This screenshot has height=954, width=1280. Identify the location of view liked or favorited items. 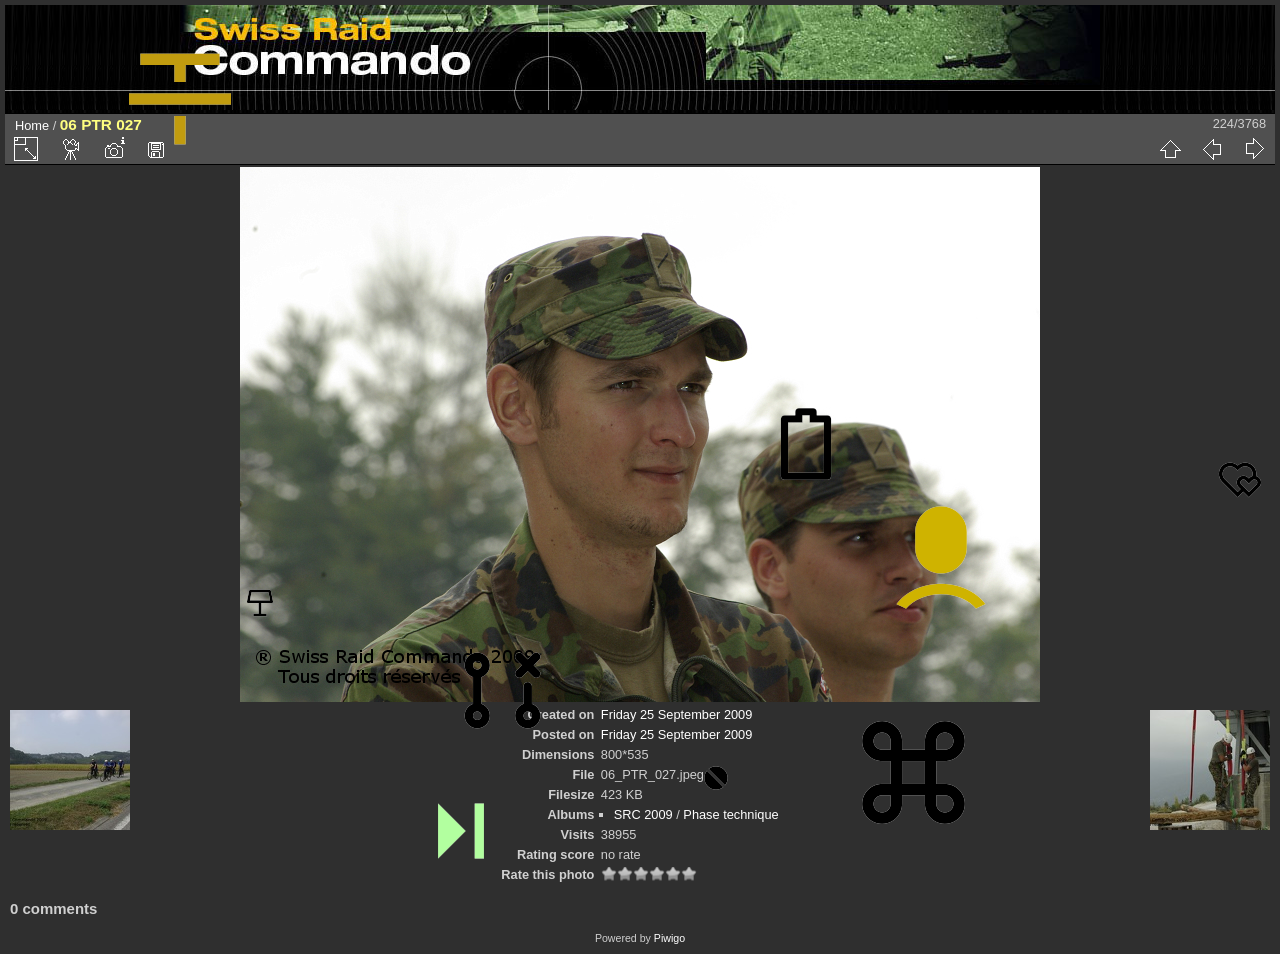
(1239, 479).